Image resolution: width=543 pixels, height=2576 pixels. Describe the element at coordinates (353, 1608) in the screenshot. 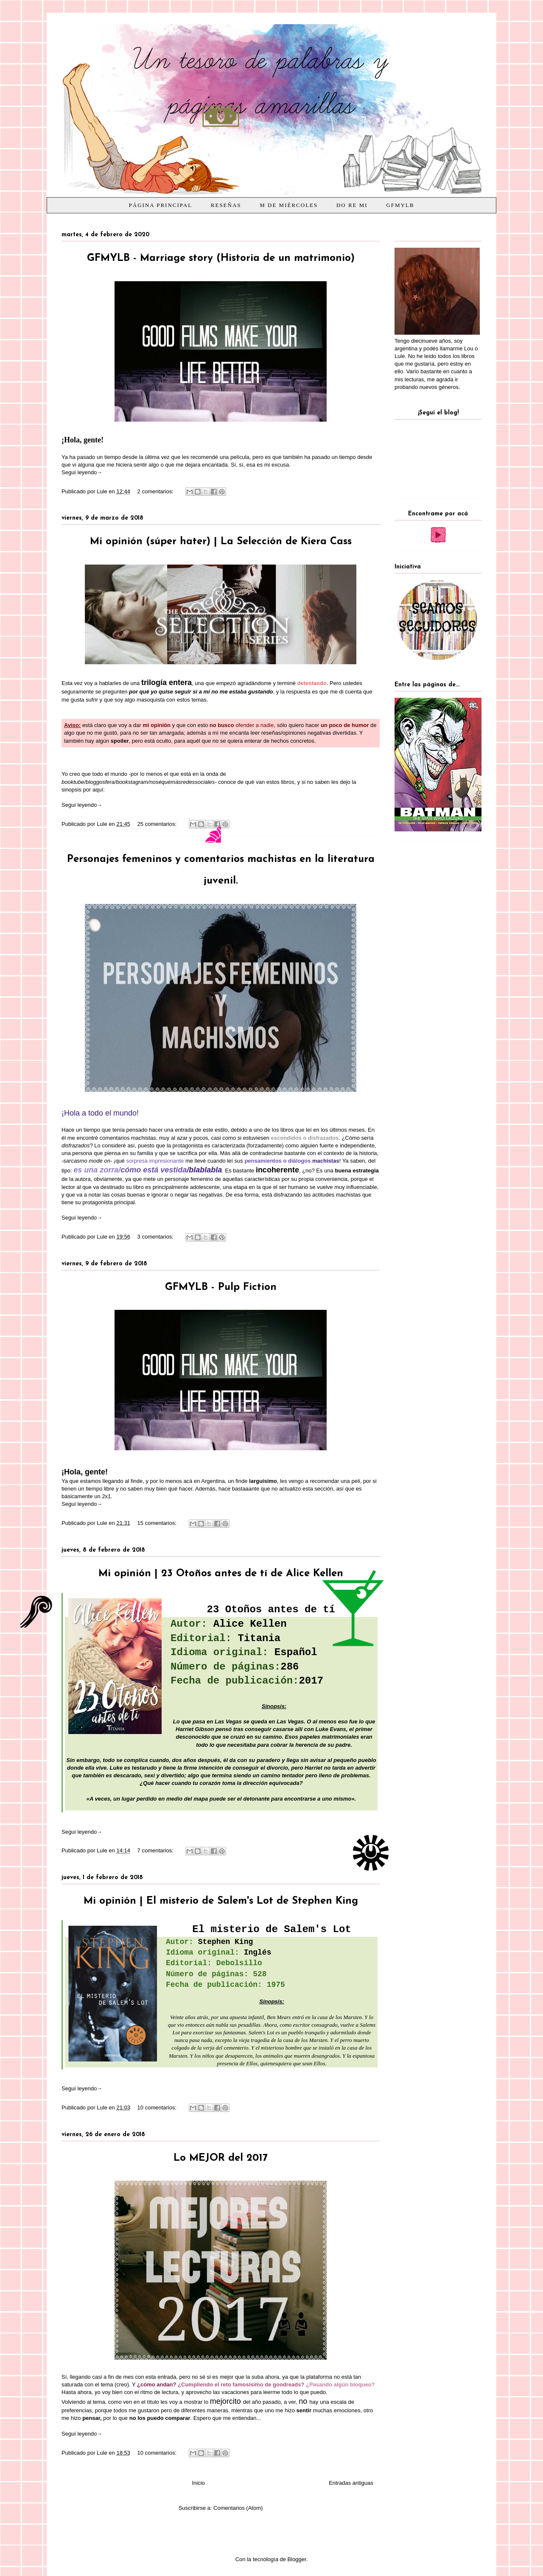

I see `access bar or cocktail menu` at that location.